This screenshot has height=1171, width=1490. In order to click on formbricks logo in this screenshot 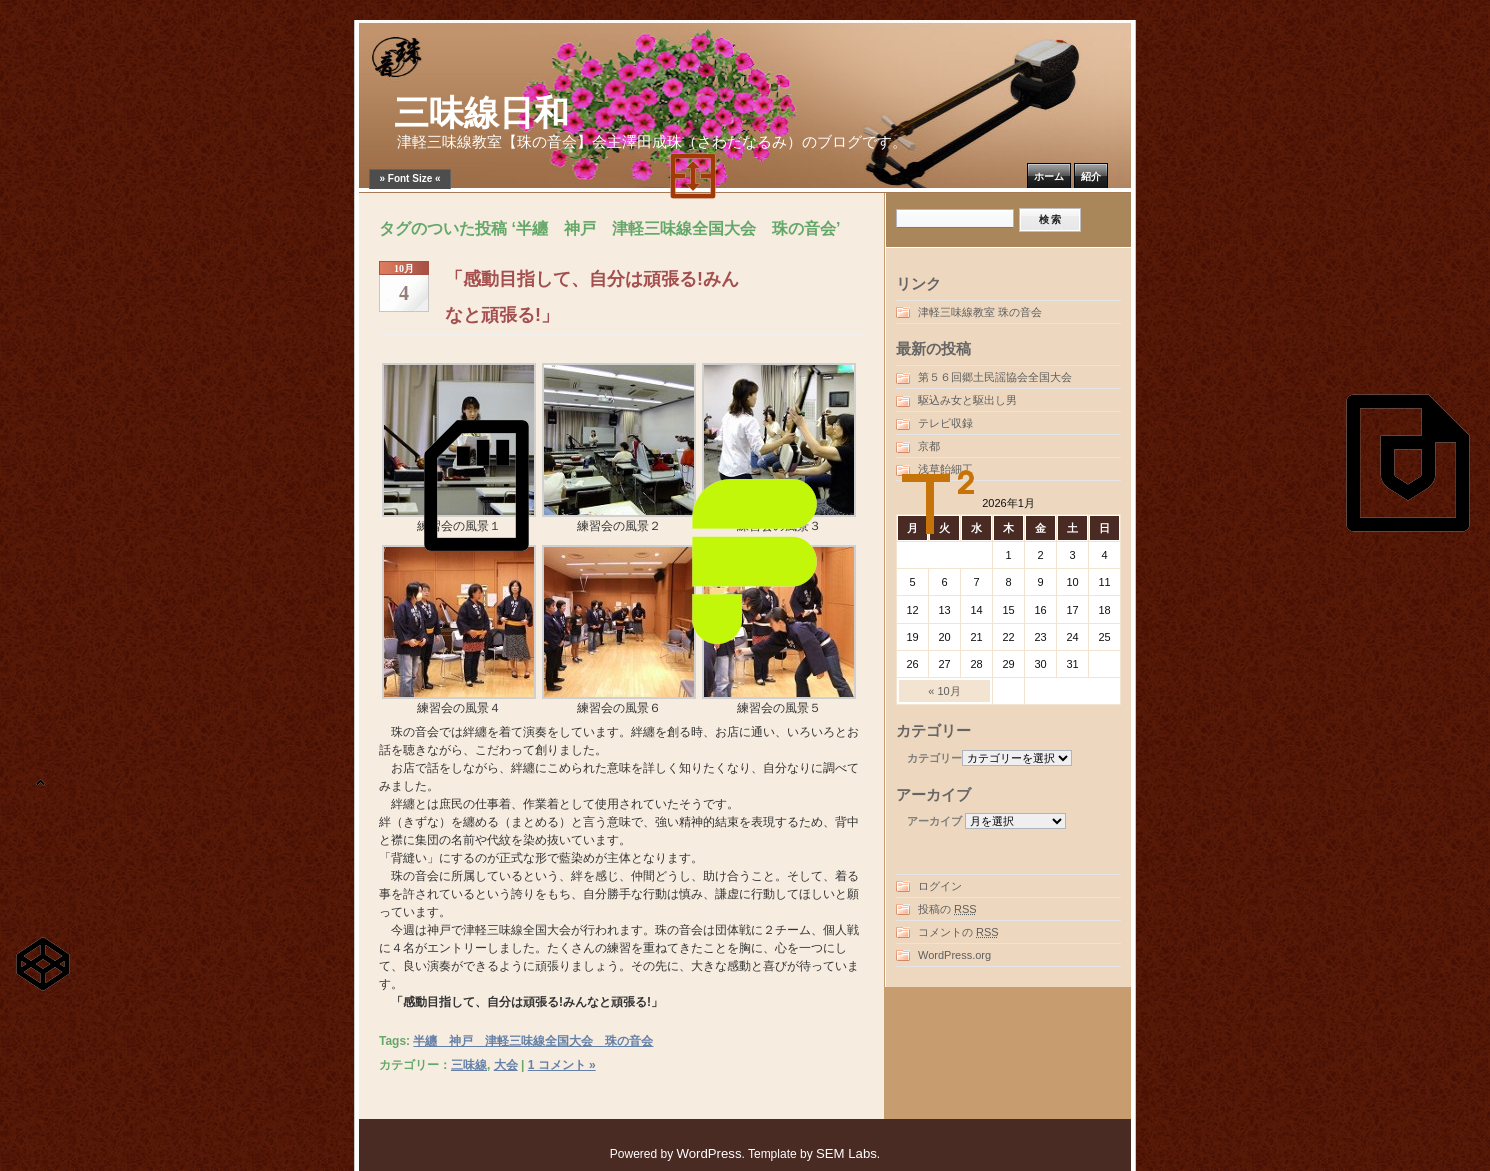, I will do `click(754, 561)`.